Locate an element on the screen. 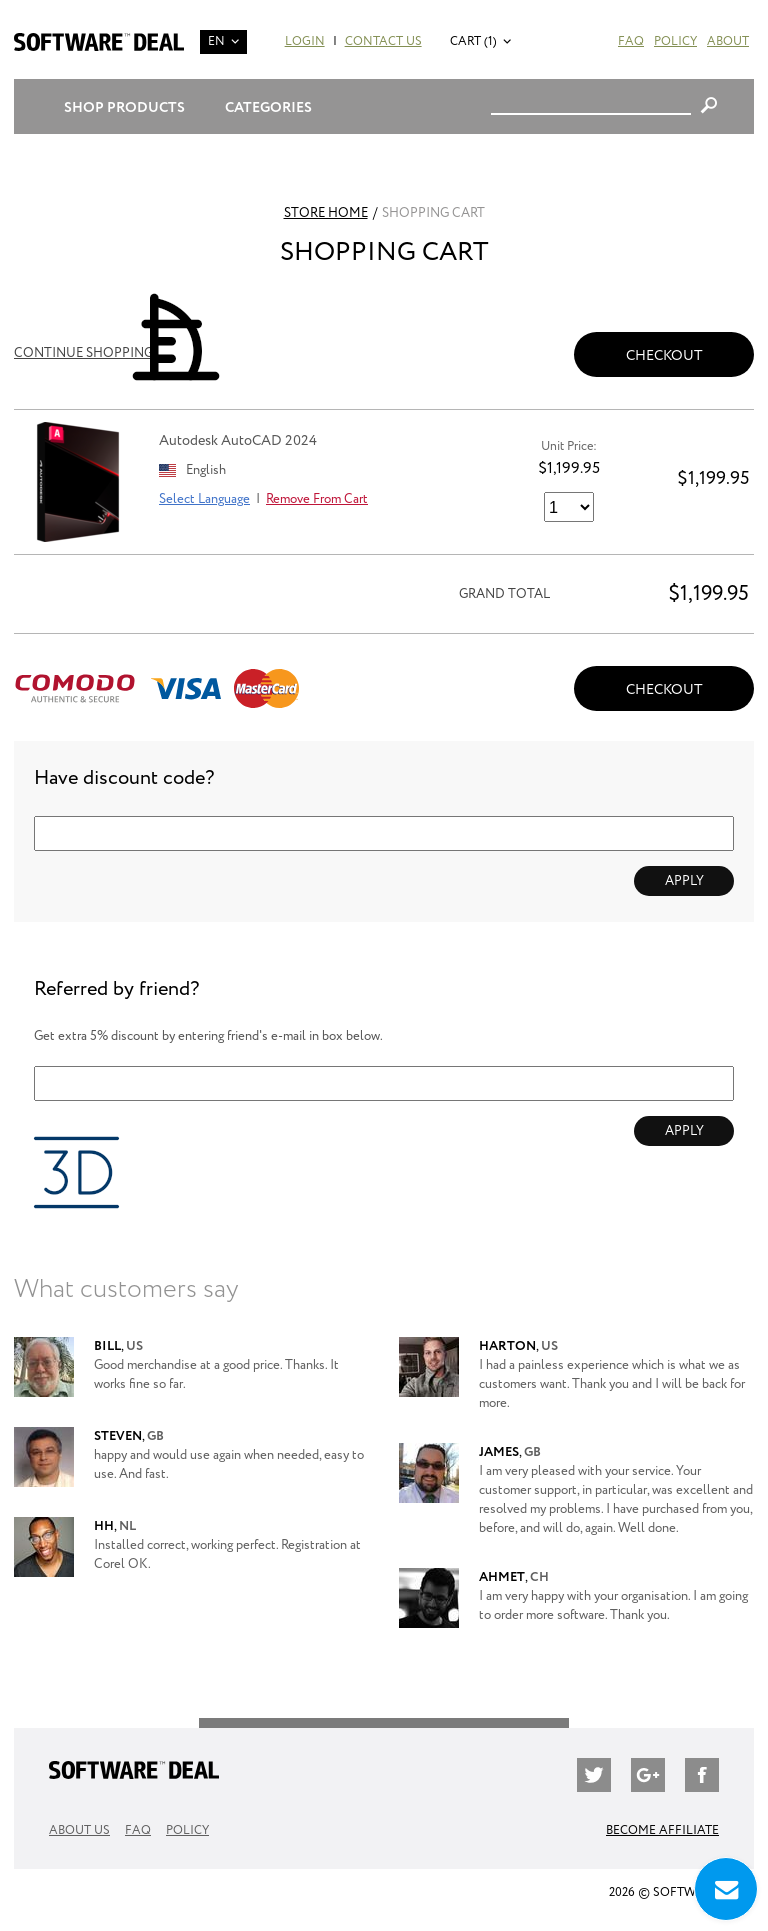  toggle 3D view mode is located at coordinates (76, 1172).